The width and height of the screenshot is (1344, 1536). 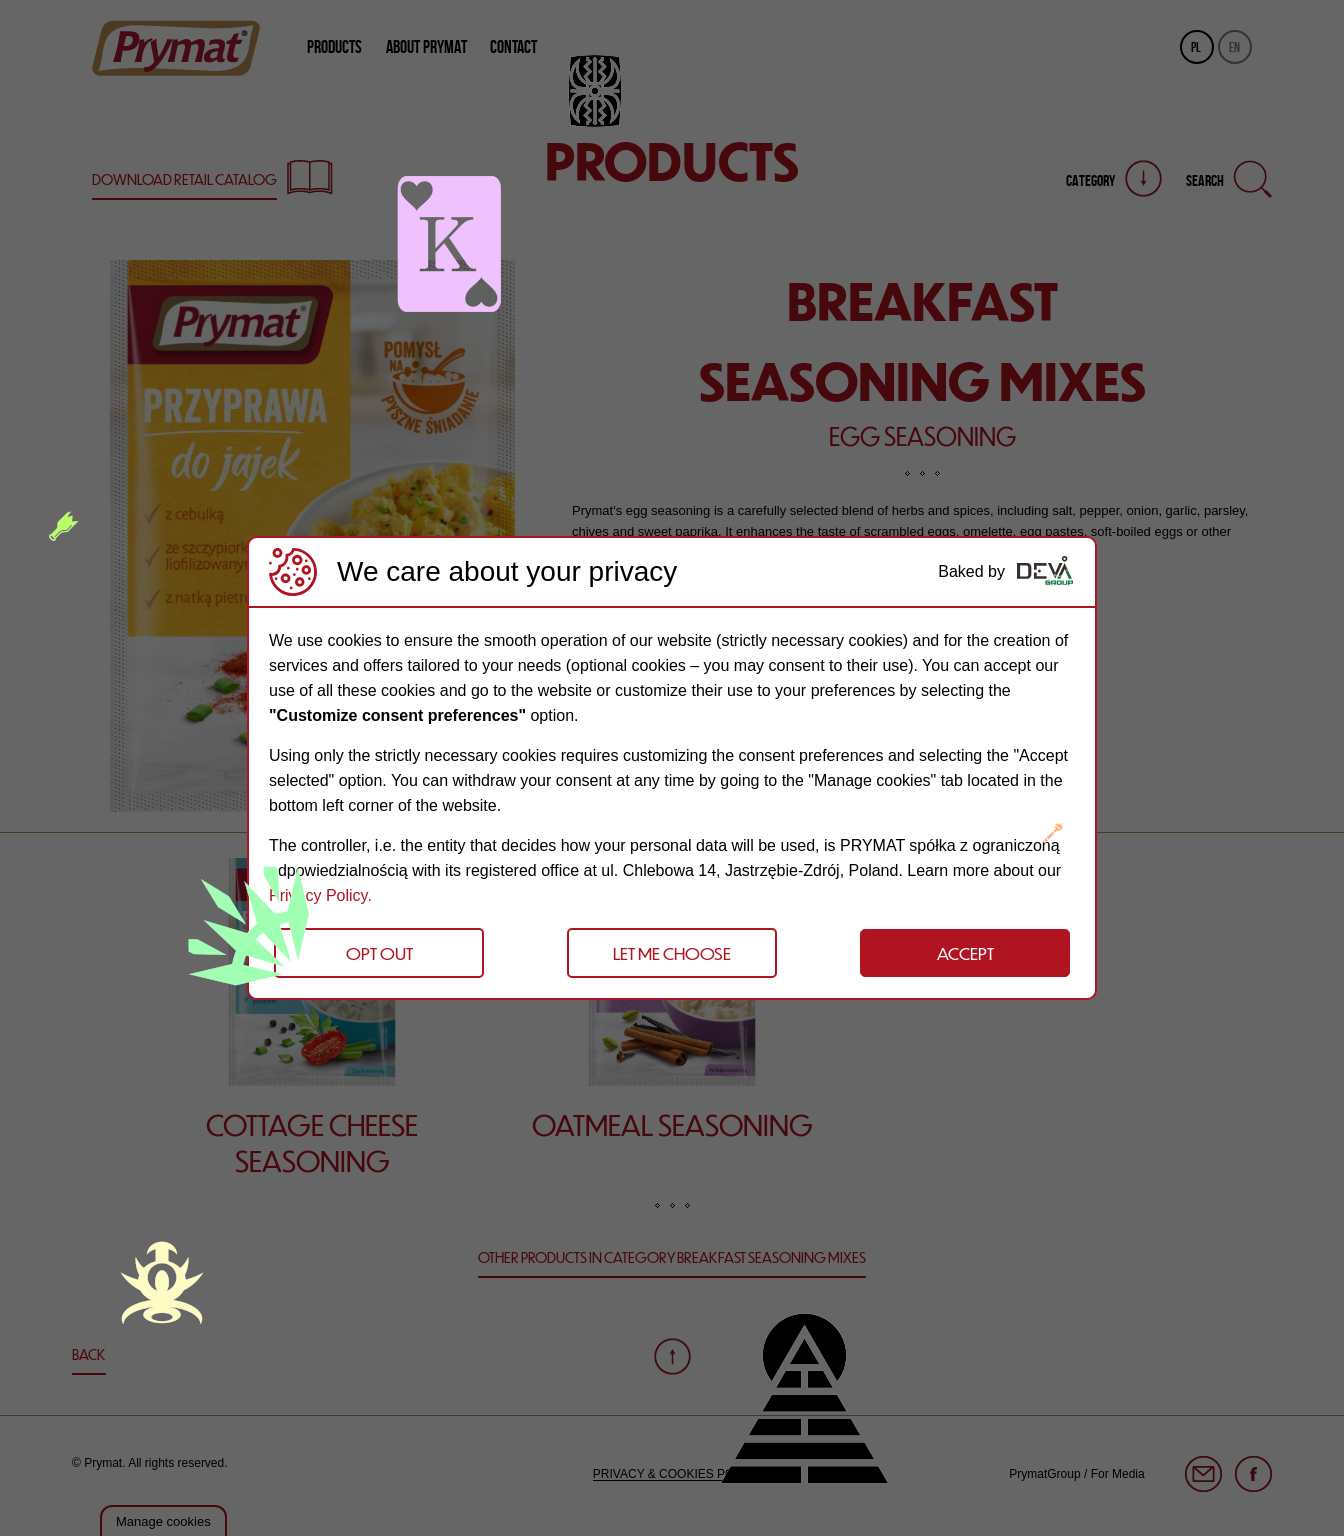 What do you see at coordinates (595, 91) in the screenshot?
I see `access defense or shield abilities in a game` at bounding box center [595, 91].